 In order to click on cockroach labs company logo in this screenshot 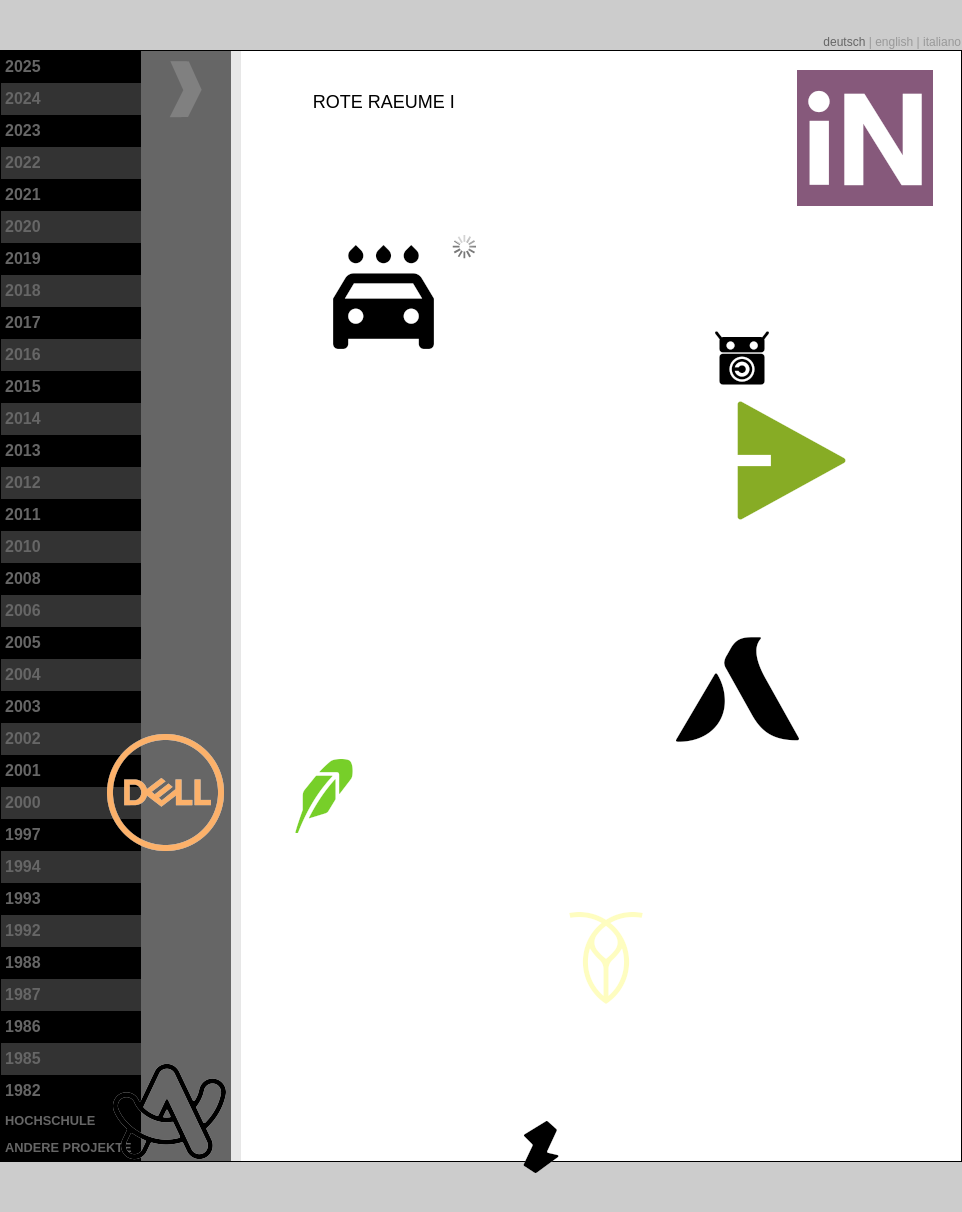, I will do `click(606, 958)`.